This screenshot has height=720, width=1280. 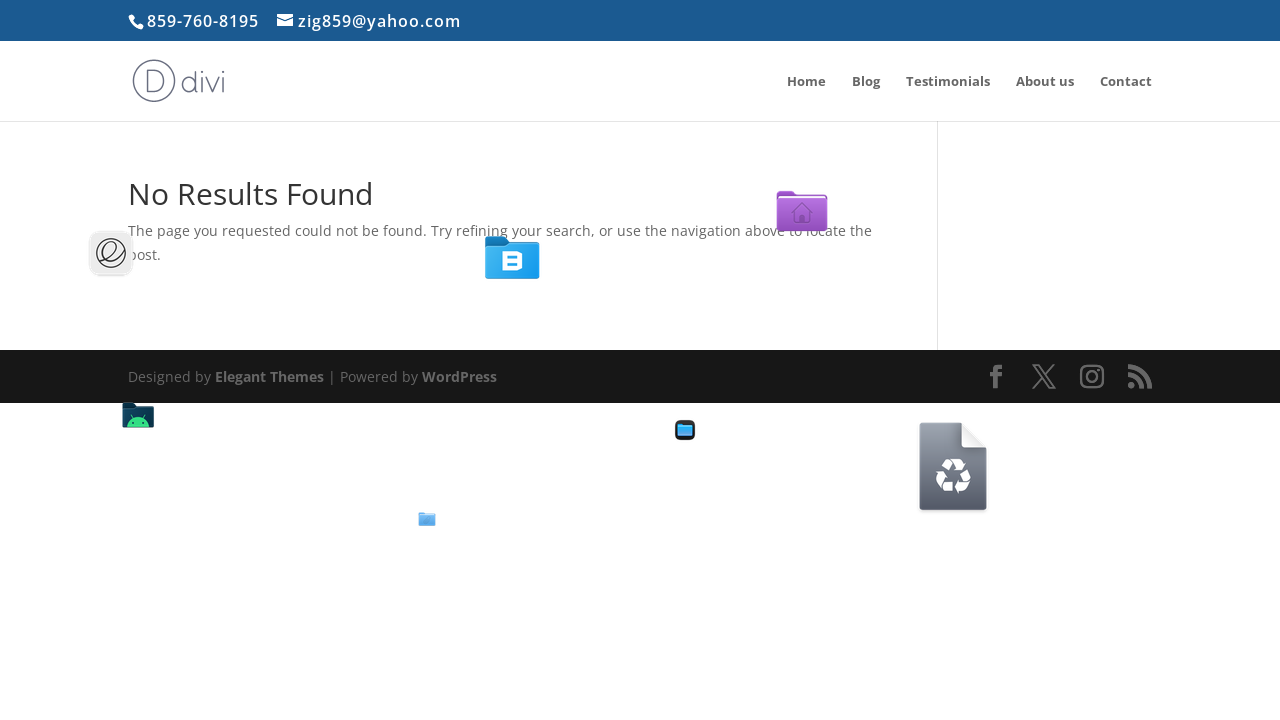 What do you see at coordinates (427, 519) in the screenshot?
I see `open folder containing email attachments` at bounding box center [427, 519].